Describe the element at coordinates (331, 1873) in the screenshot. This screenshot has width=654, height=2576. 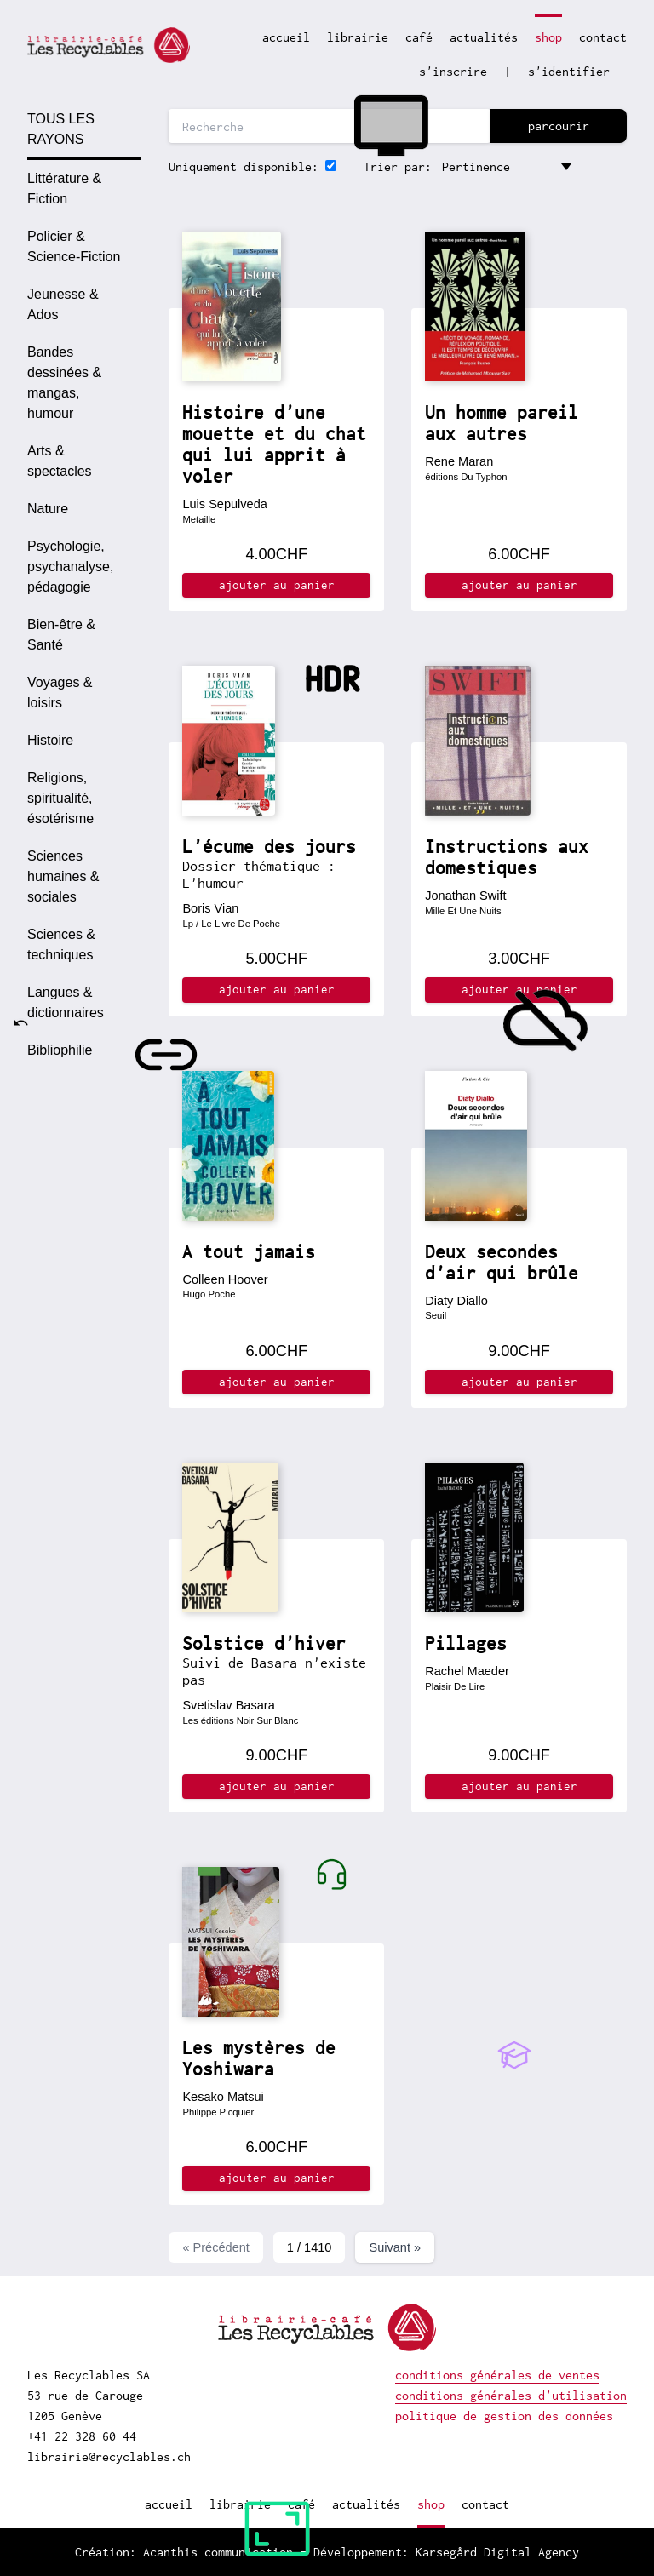
I see `contact customer support` at that location.